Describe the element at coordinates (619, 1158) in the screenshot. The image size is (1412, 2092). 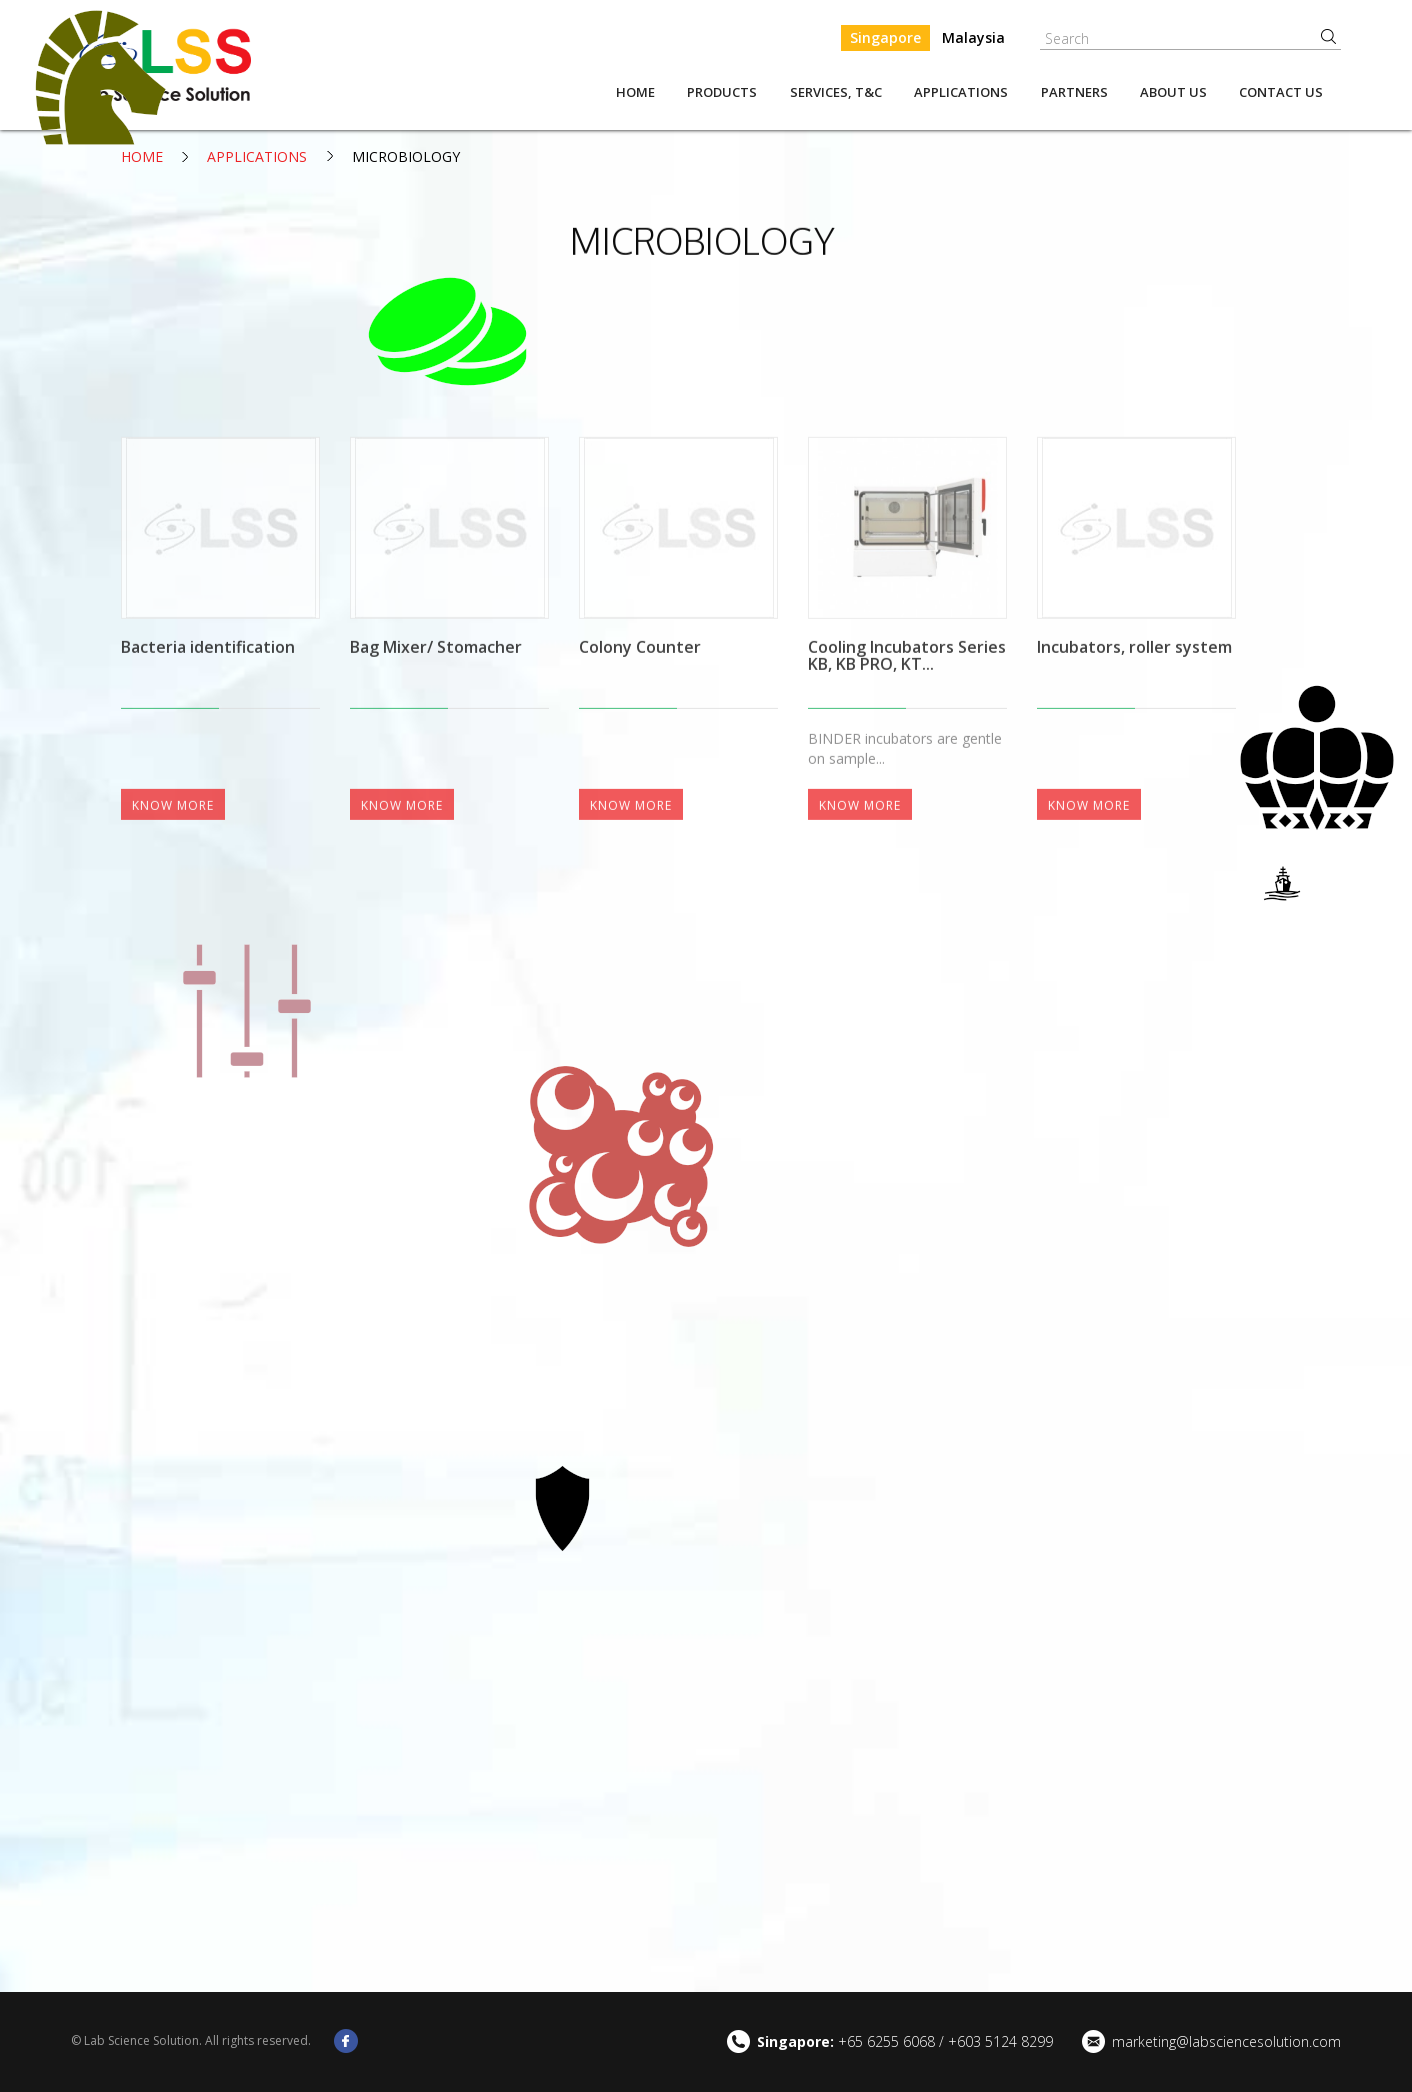
I see `indicates foam or bubbles effect in game` at that location.